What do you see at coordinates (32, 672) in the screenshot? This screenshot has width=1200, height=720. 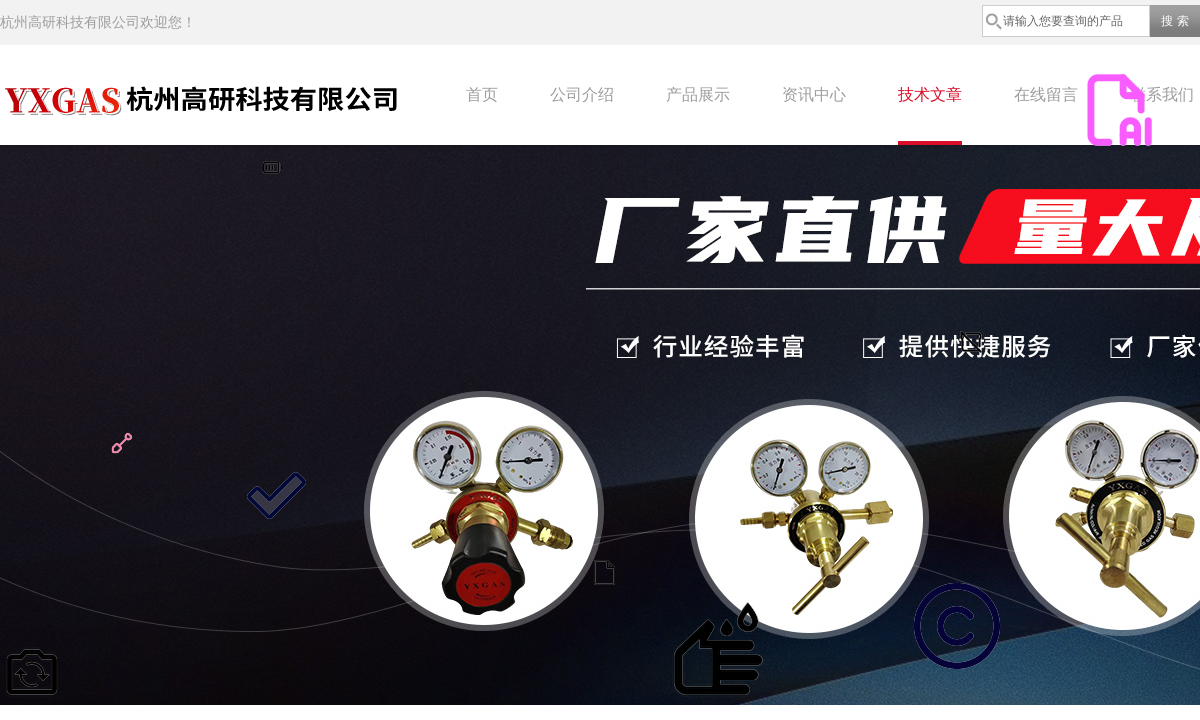 I see `switch between front and rear camera` at bounding box center [32, 672].